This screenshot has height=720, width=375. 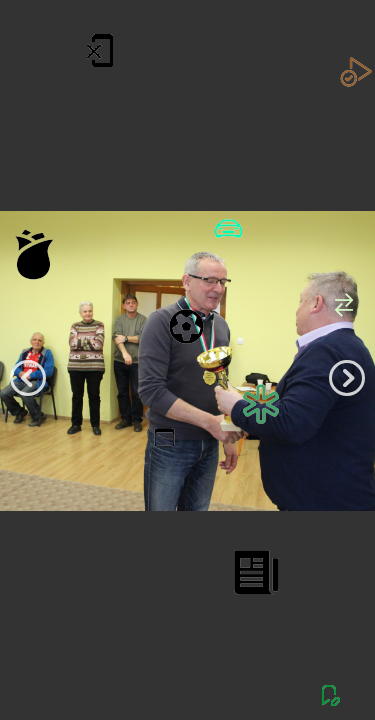 What do you see at coordinates (344, 305) in the screenshot?
I see `swap or exchange items` at bounding box center [344, 305].